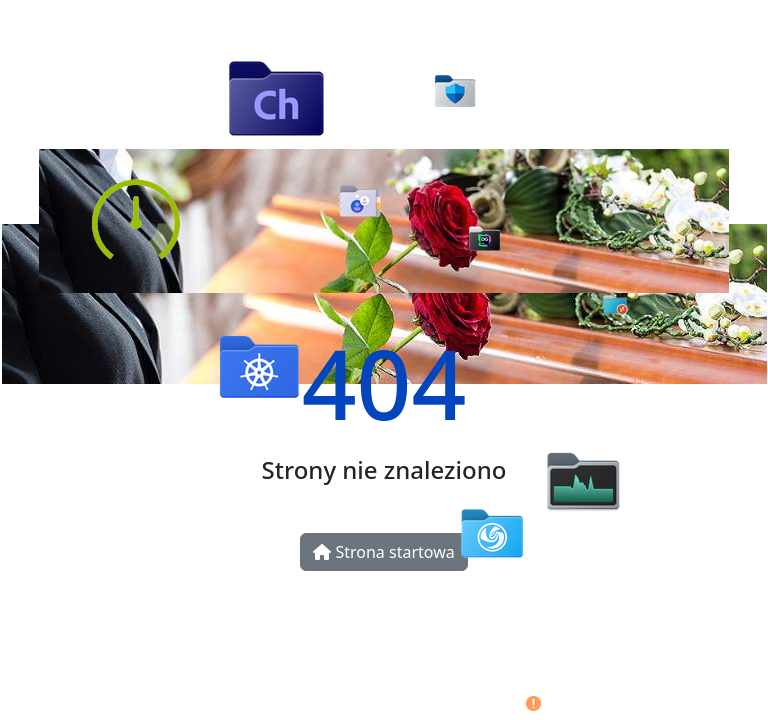 The width and height of the screenshot is (768, 720). Describe the element at coordinates (276, 101) in the screenshot. I see `open adobe character animator project folder` at that location.